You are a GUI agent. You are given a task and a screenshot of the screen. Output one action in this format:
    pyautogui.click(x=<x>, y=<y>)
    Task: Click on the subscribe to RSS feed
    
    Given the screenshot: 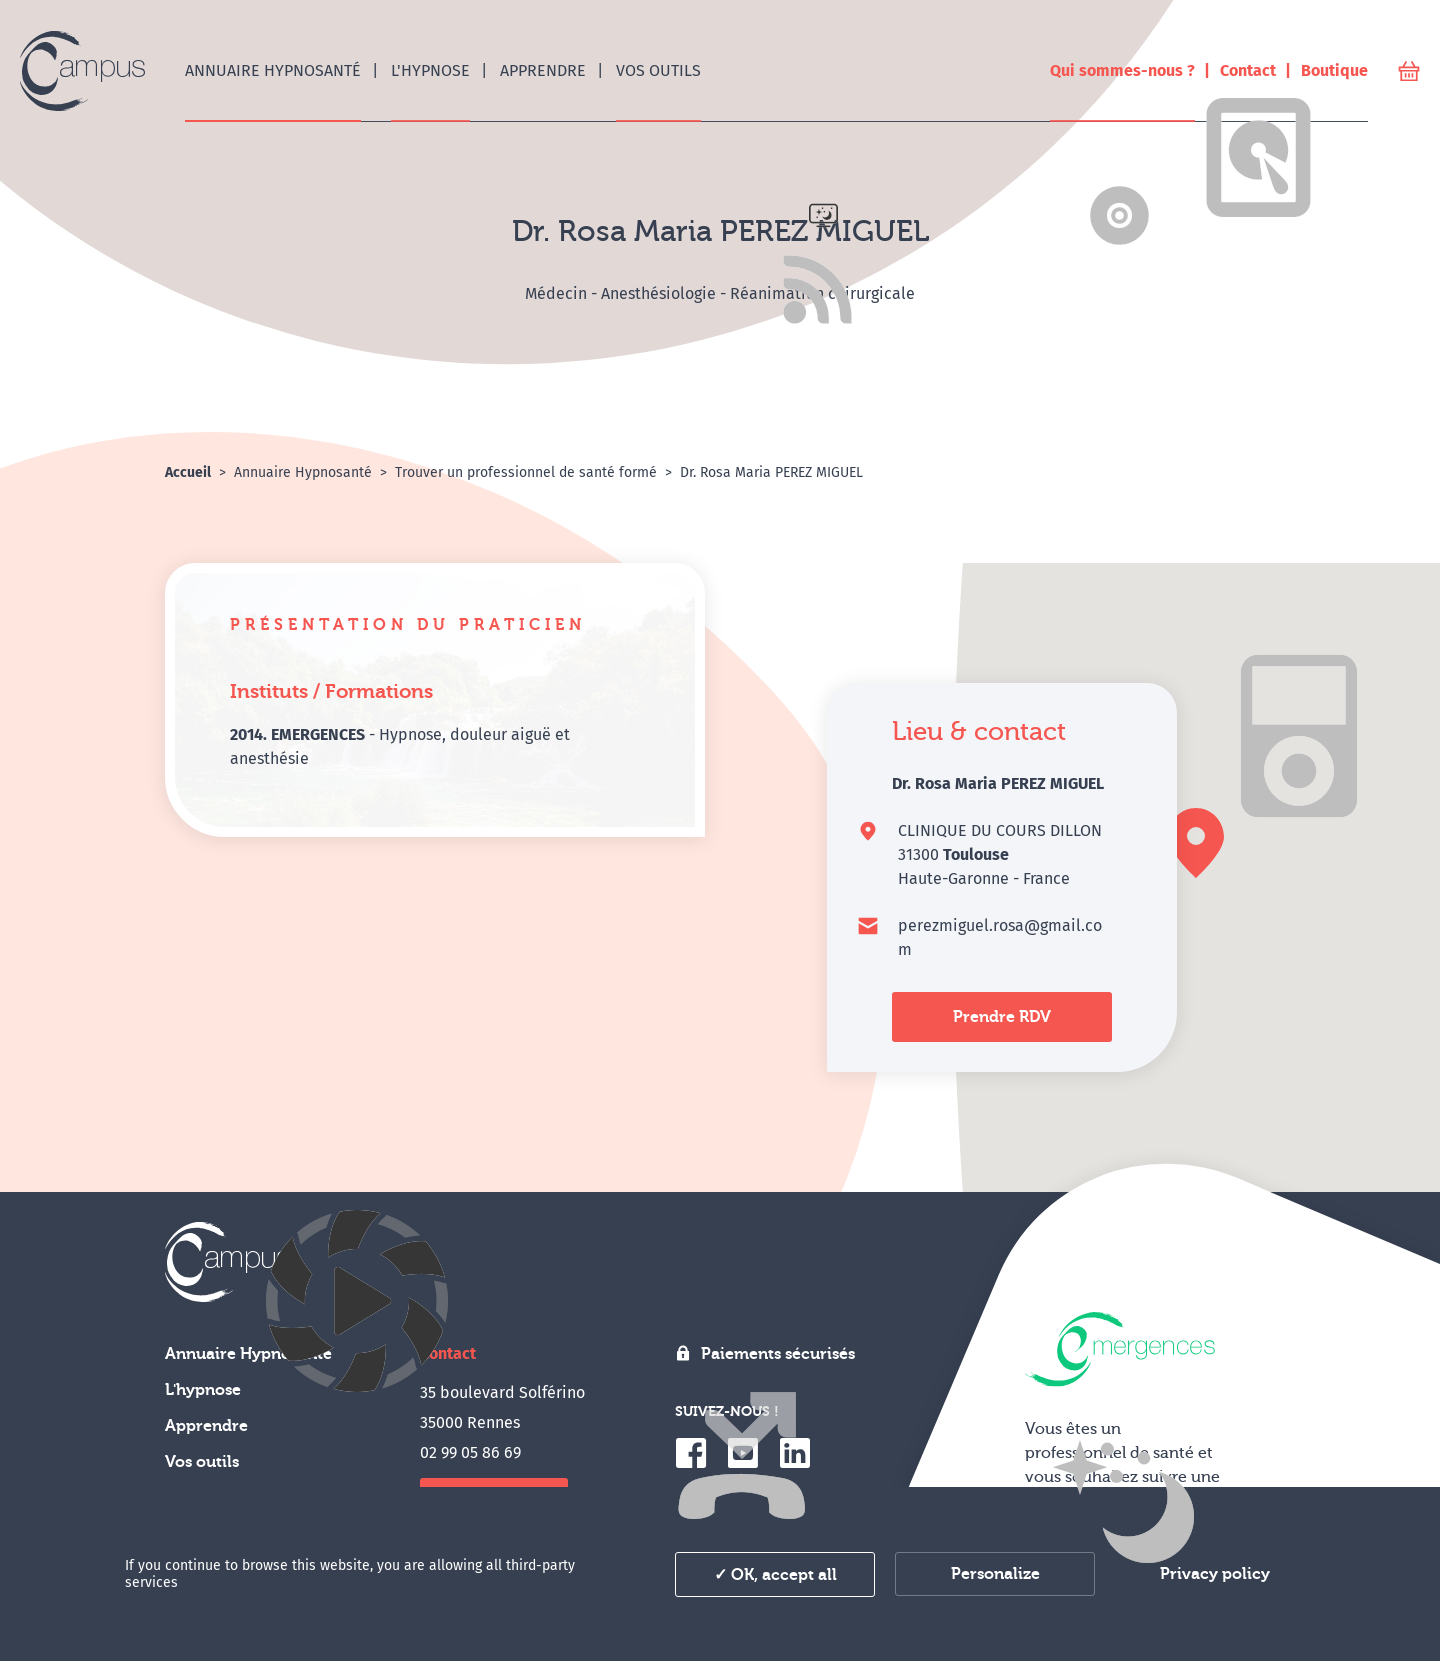 What is the action you would take?
    pyautogui.click(x=817, y=289)
    